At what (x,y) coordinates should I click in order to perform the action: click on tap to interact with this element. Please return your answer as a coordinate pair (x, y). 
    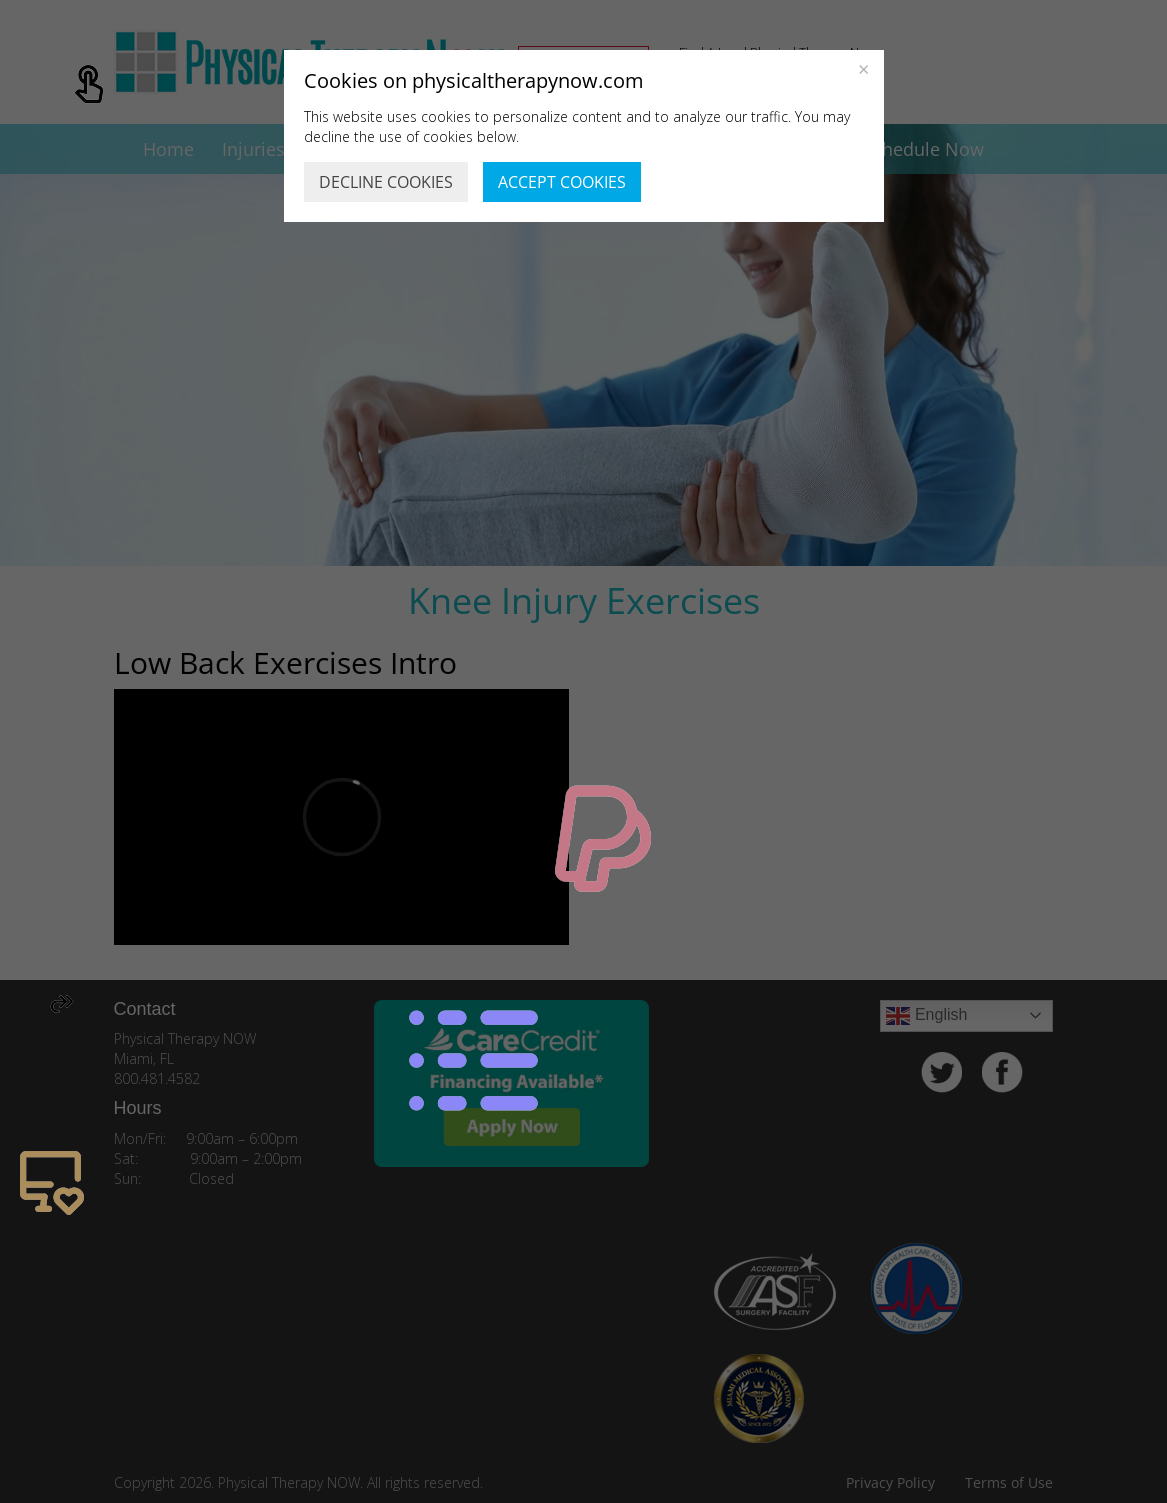
    Looking at the image, I should click on (89, 85).